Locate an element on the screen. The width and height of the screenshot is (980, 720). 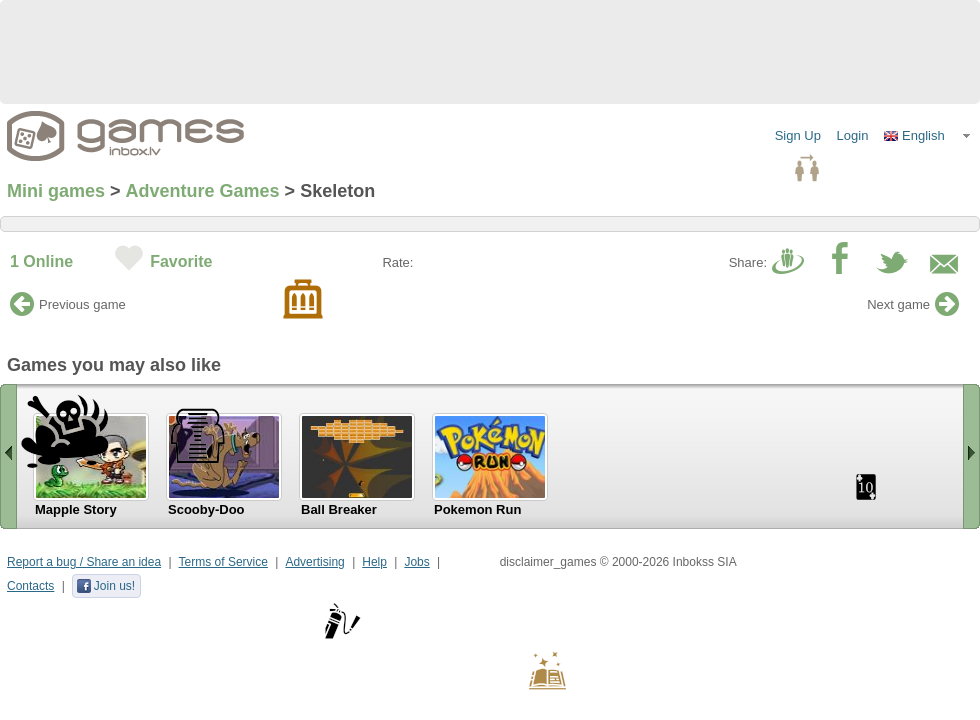
view connection or relationship status between users is located at coordinates (197, 435).